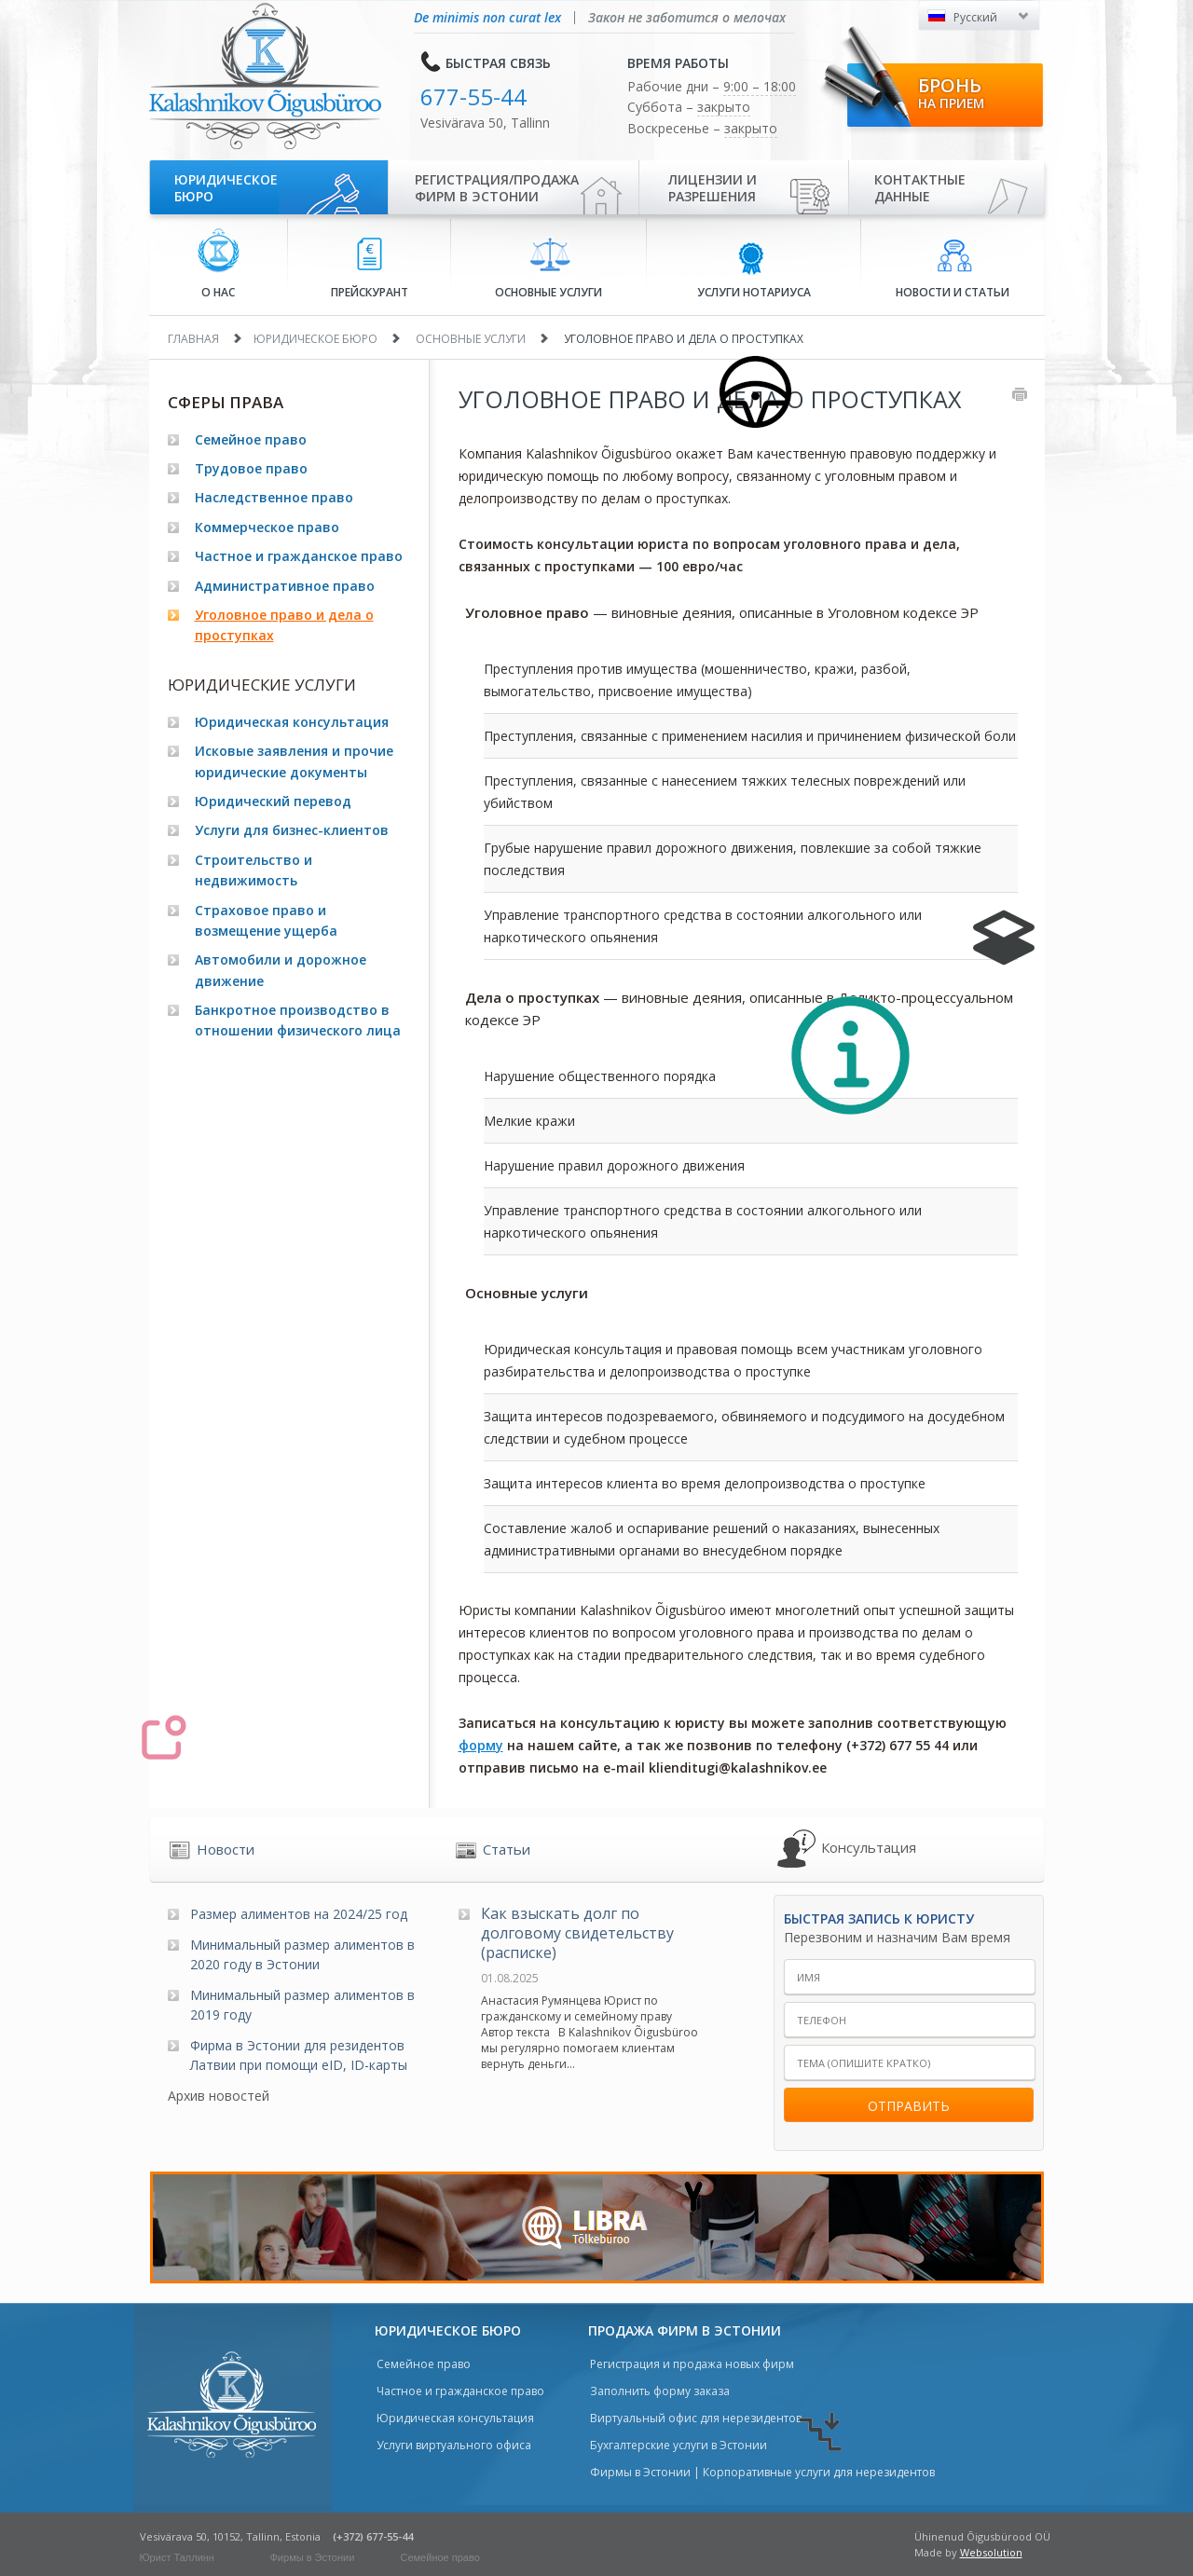  I want to click on access driving or navigation mode, so click(755, 391).